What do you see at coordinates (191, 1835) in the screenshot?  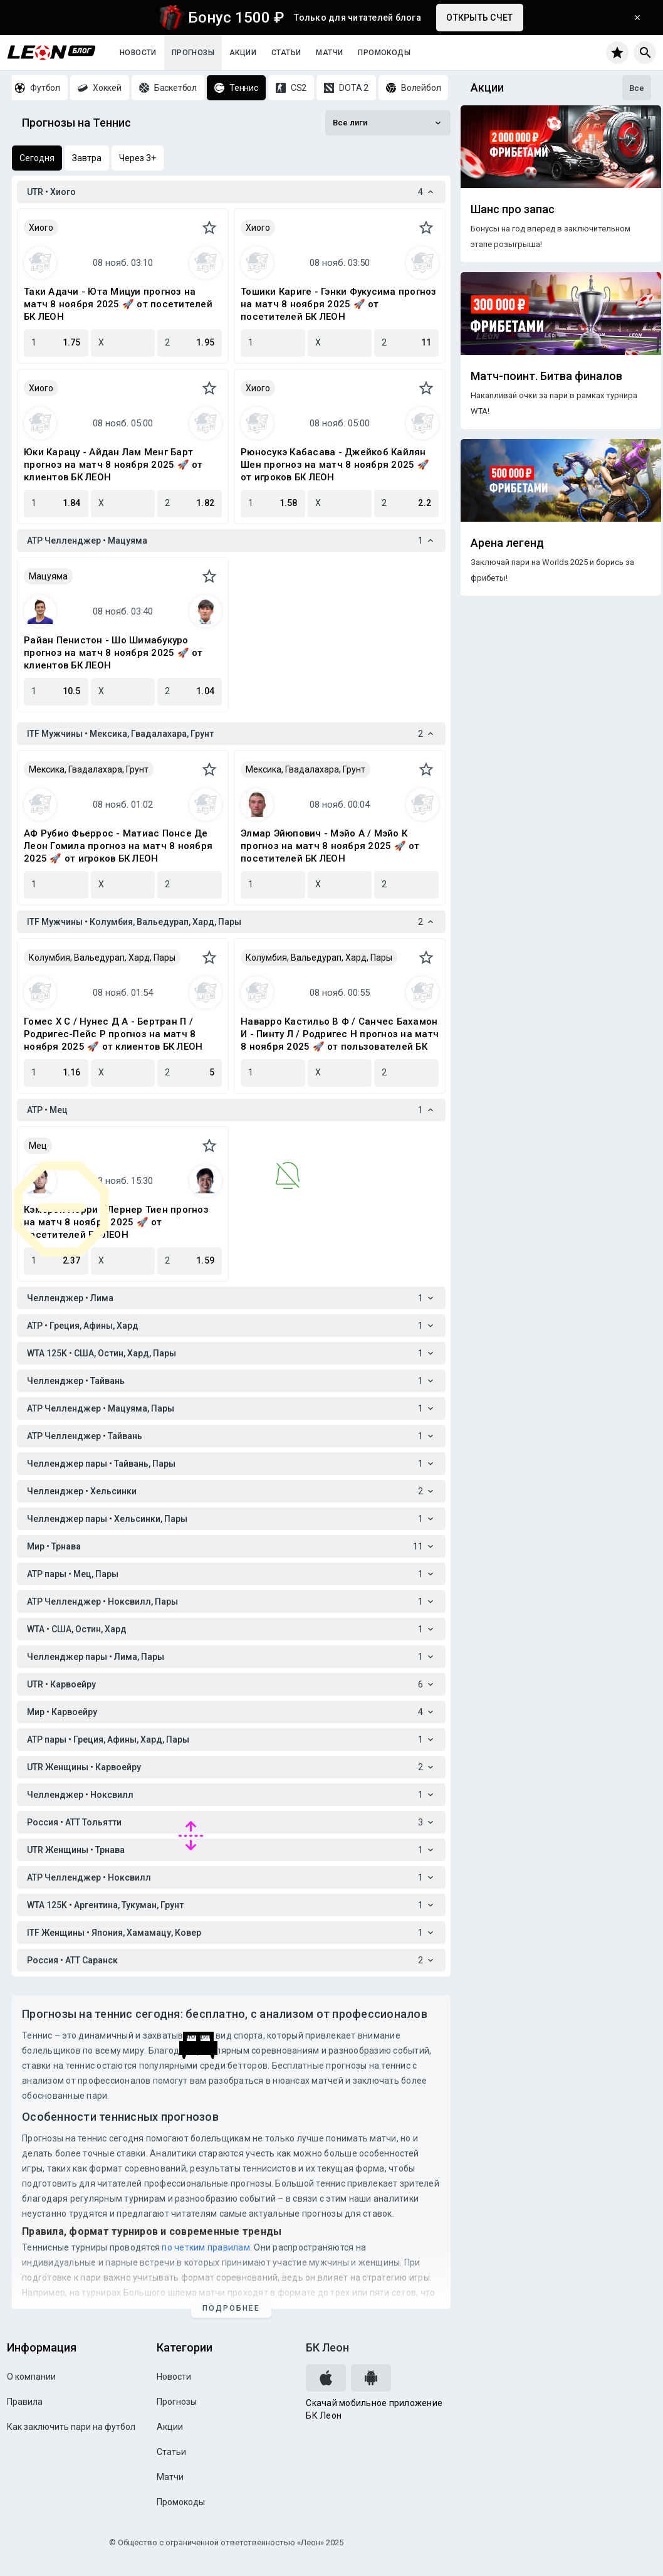 I see `expand collapsed content` at bounding box center [191, 1835].